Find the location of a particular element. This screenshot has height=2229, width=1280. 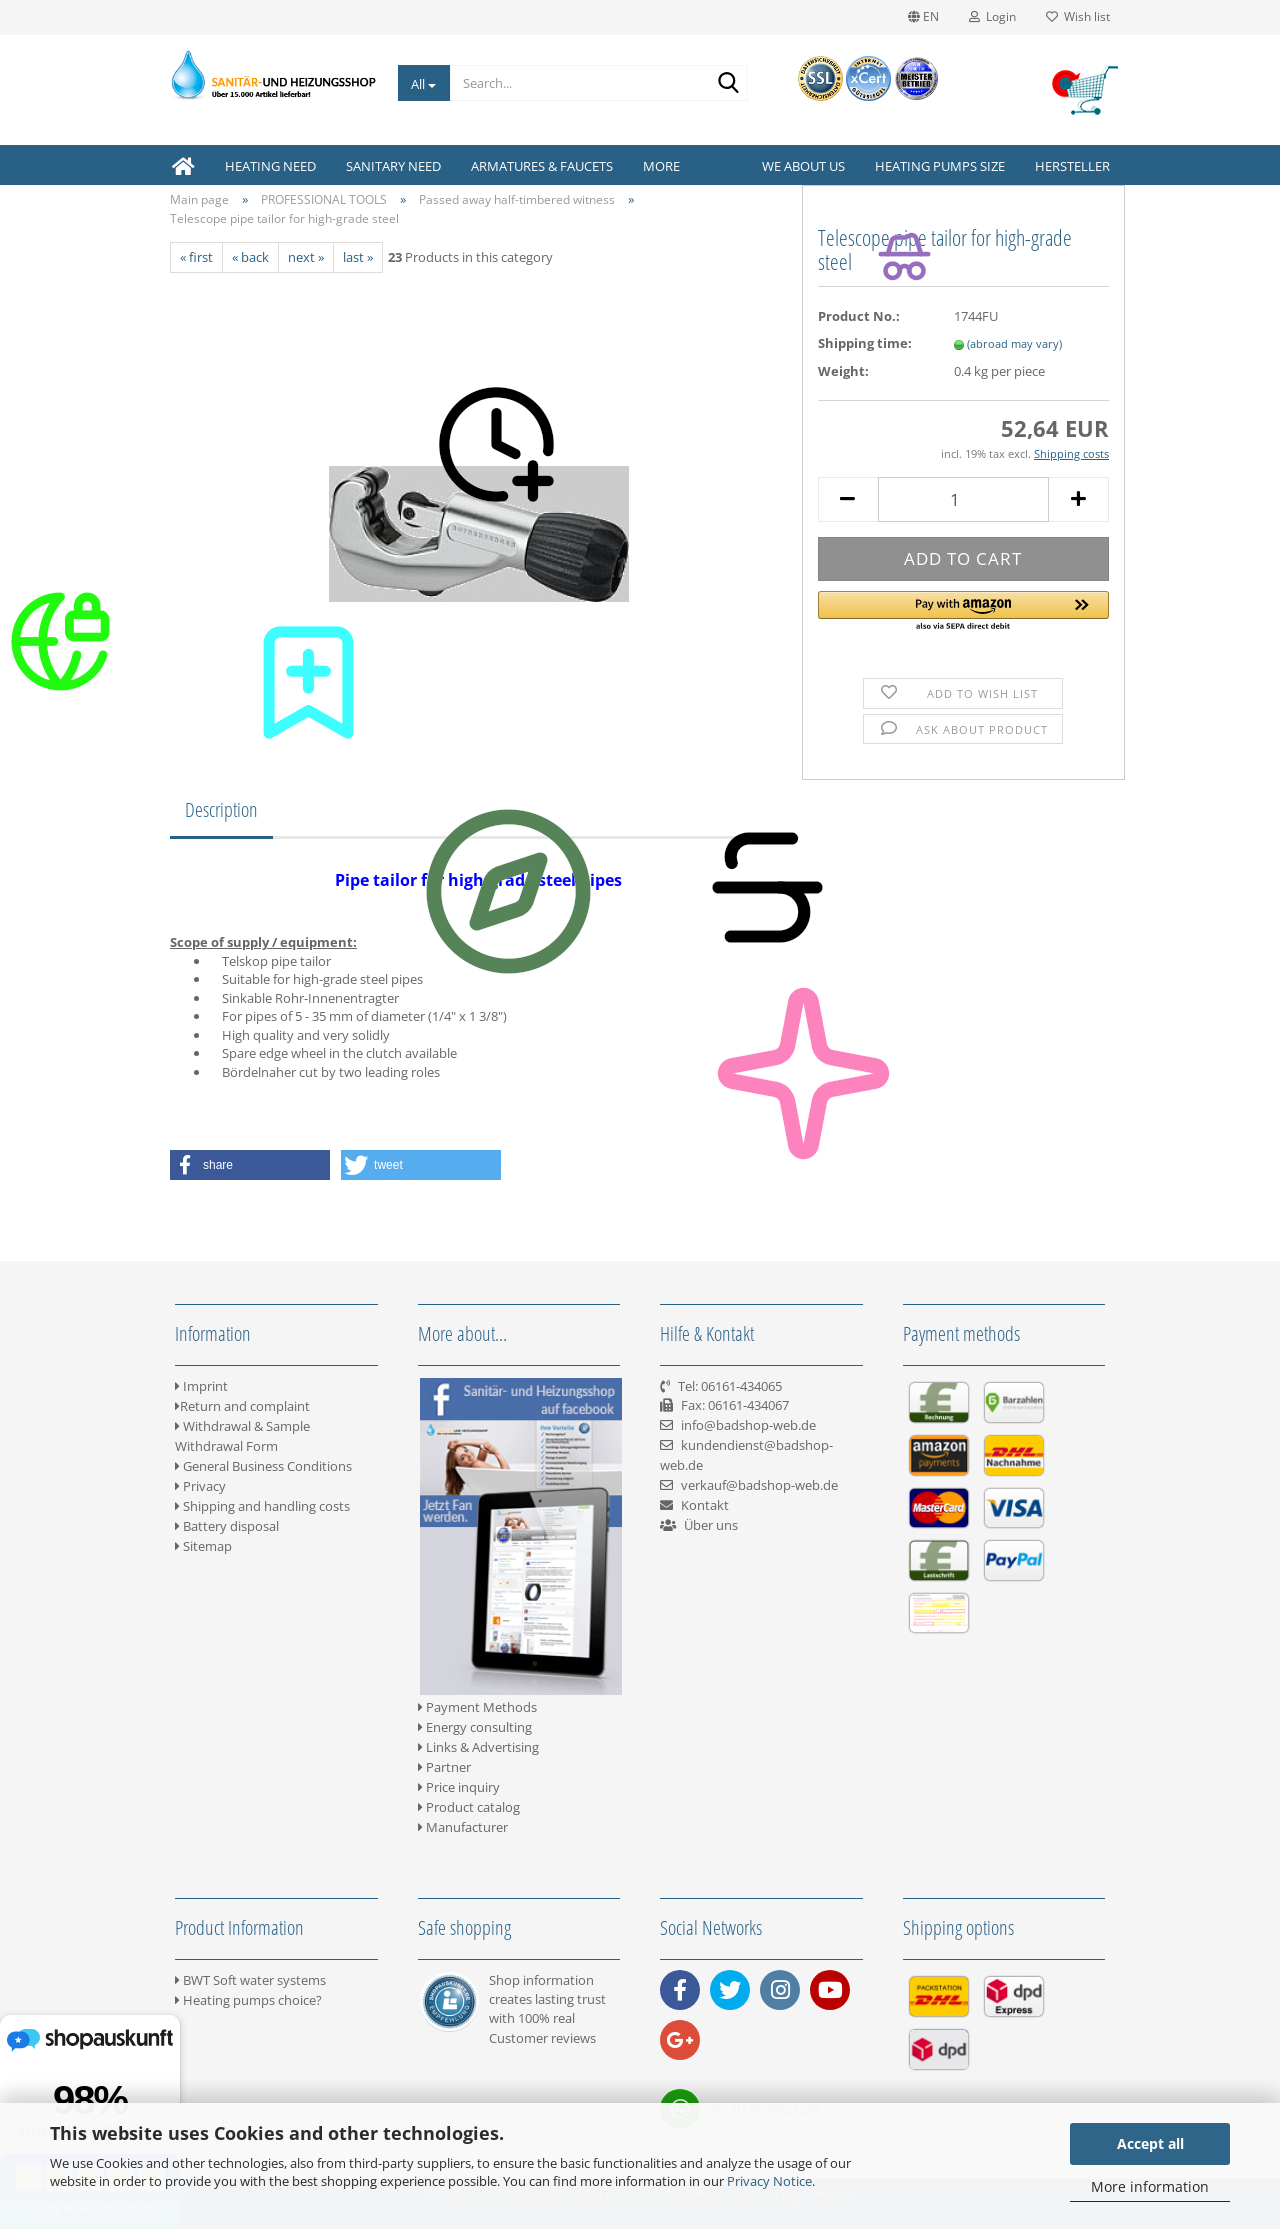

add a new timer or alarm is located at coordinates (496, 444).